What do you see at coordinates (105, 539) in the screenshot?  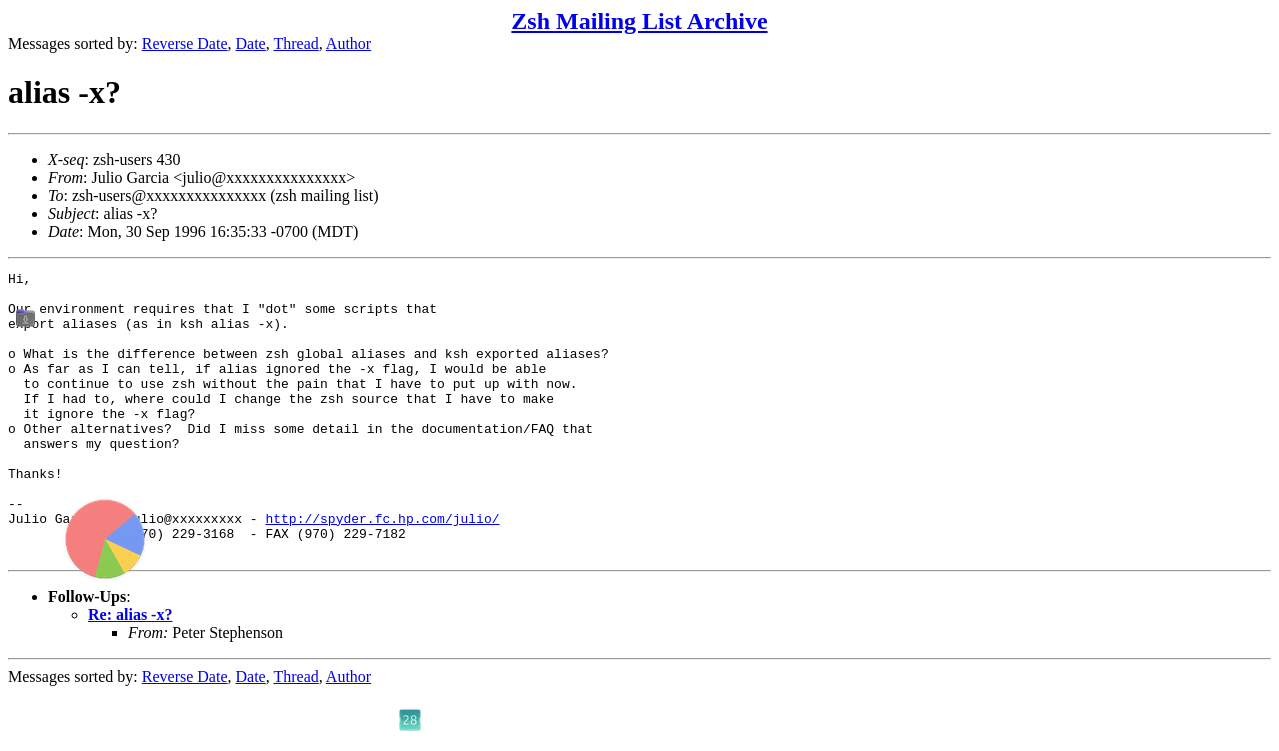 I see `open disk usage analyzer` at bounding box center [105, 539].